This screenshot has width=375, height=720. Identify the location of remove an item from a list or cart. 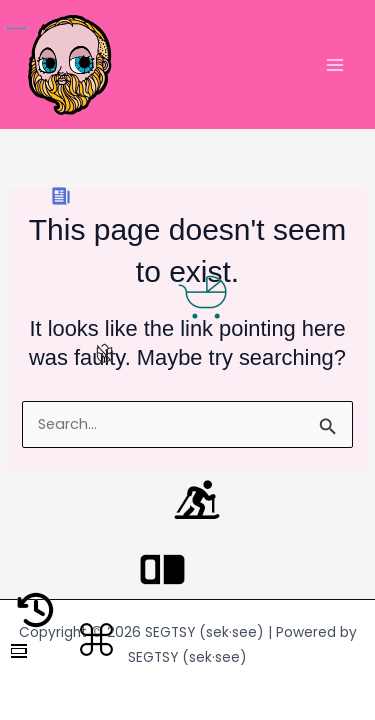
(16, 28).